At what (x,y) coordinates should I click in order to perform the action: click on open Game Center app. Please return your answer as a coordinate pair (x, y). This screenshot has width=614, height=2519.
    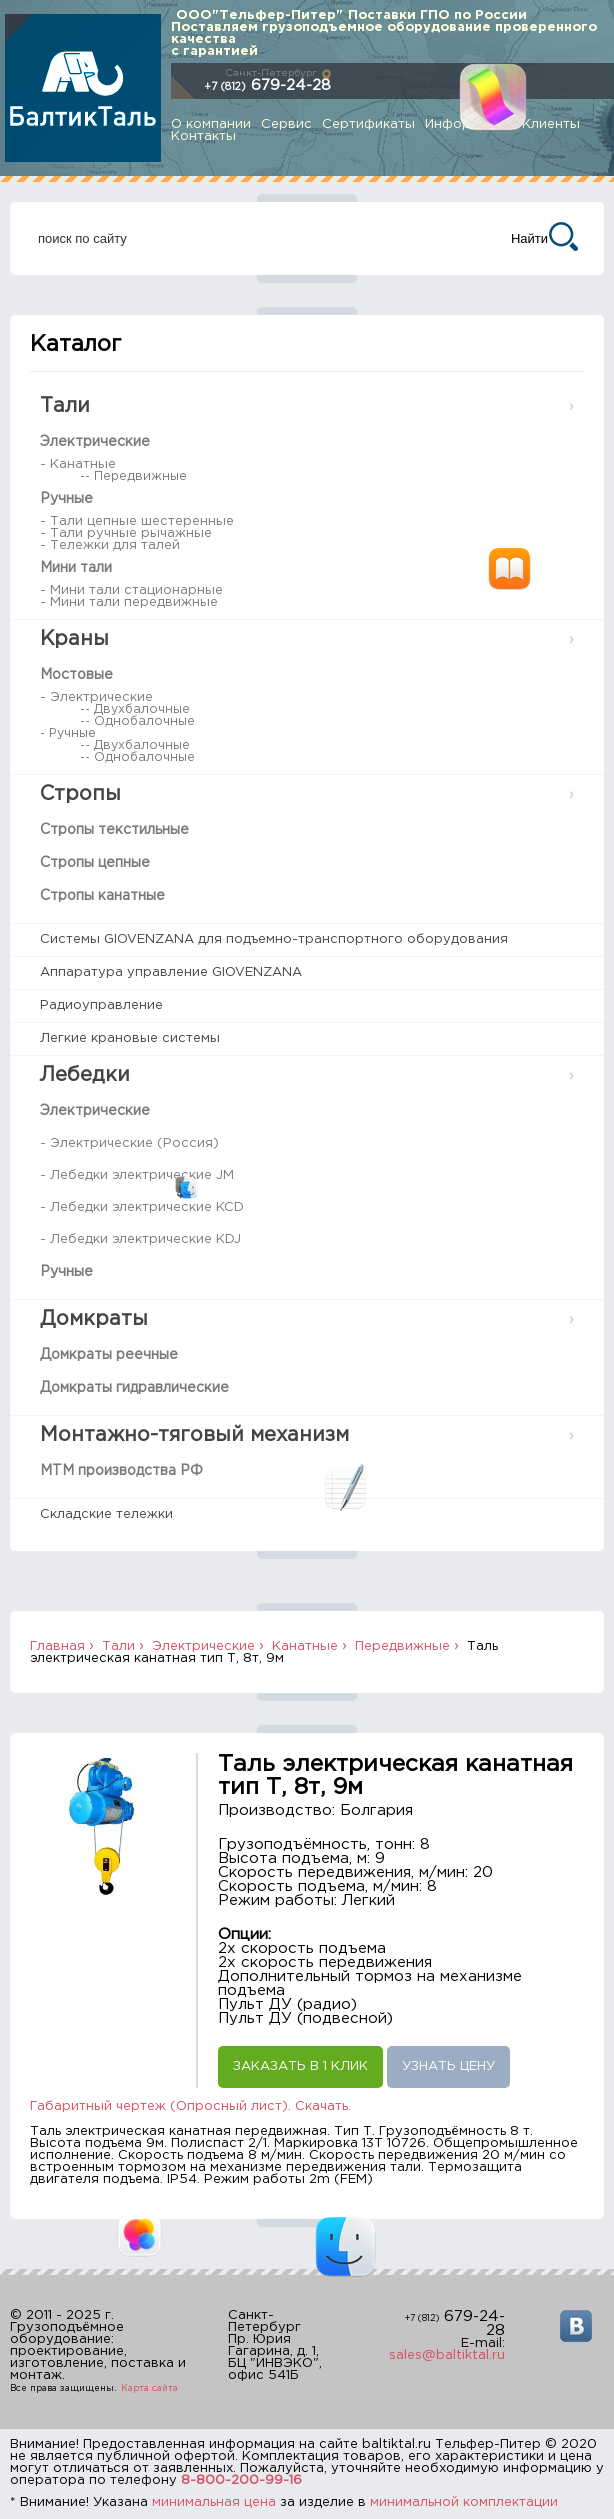
    Looking at the image, I should click on (139, 2234).